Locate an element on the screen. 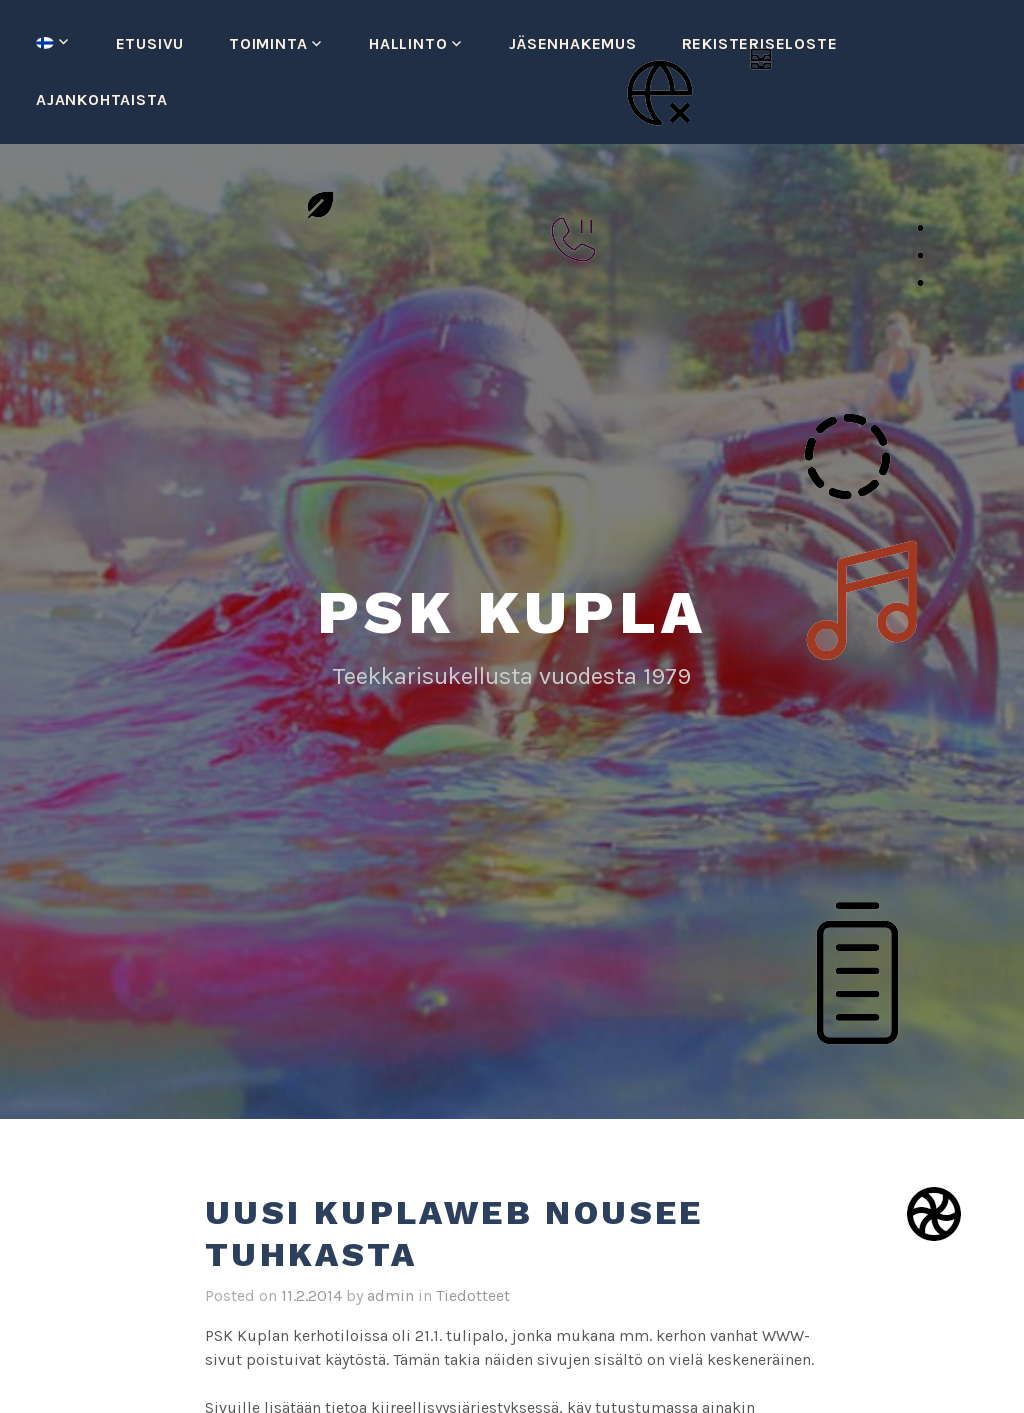  indicates eco-friendly or sustainable option is located at coordinates (320, 205).